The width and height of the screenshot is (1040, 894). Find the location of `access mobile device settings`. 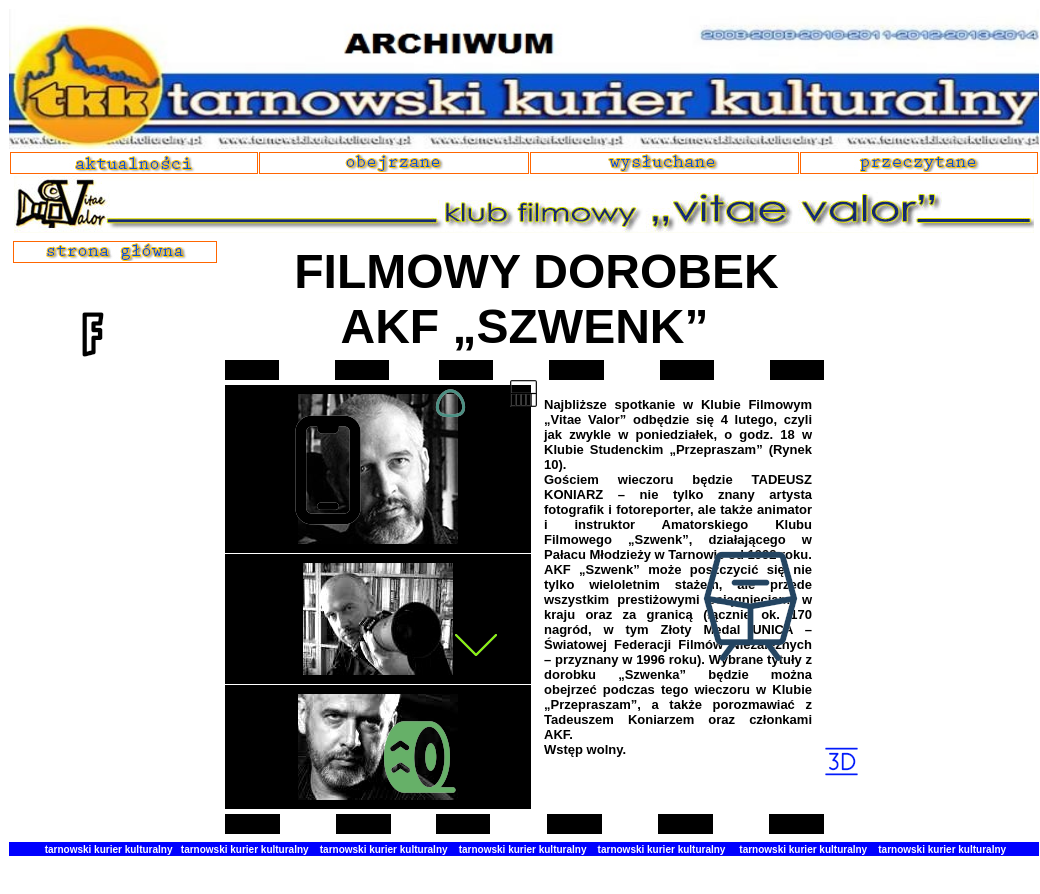

access mobile device settings is located at coordinates (328, 470).